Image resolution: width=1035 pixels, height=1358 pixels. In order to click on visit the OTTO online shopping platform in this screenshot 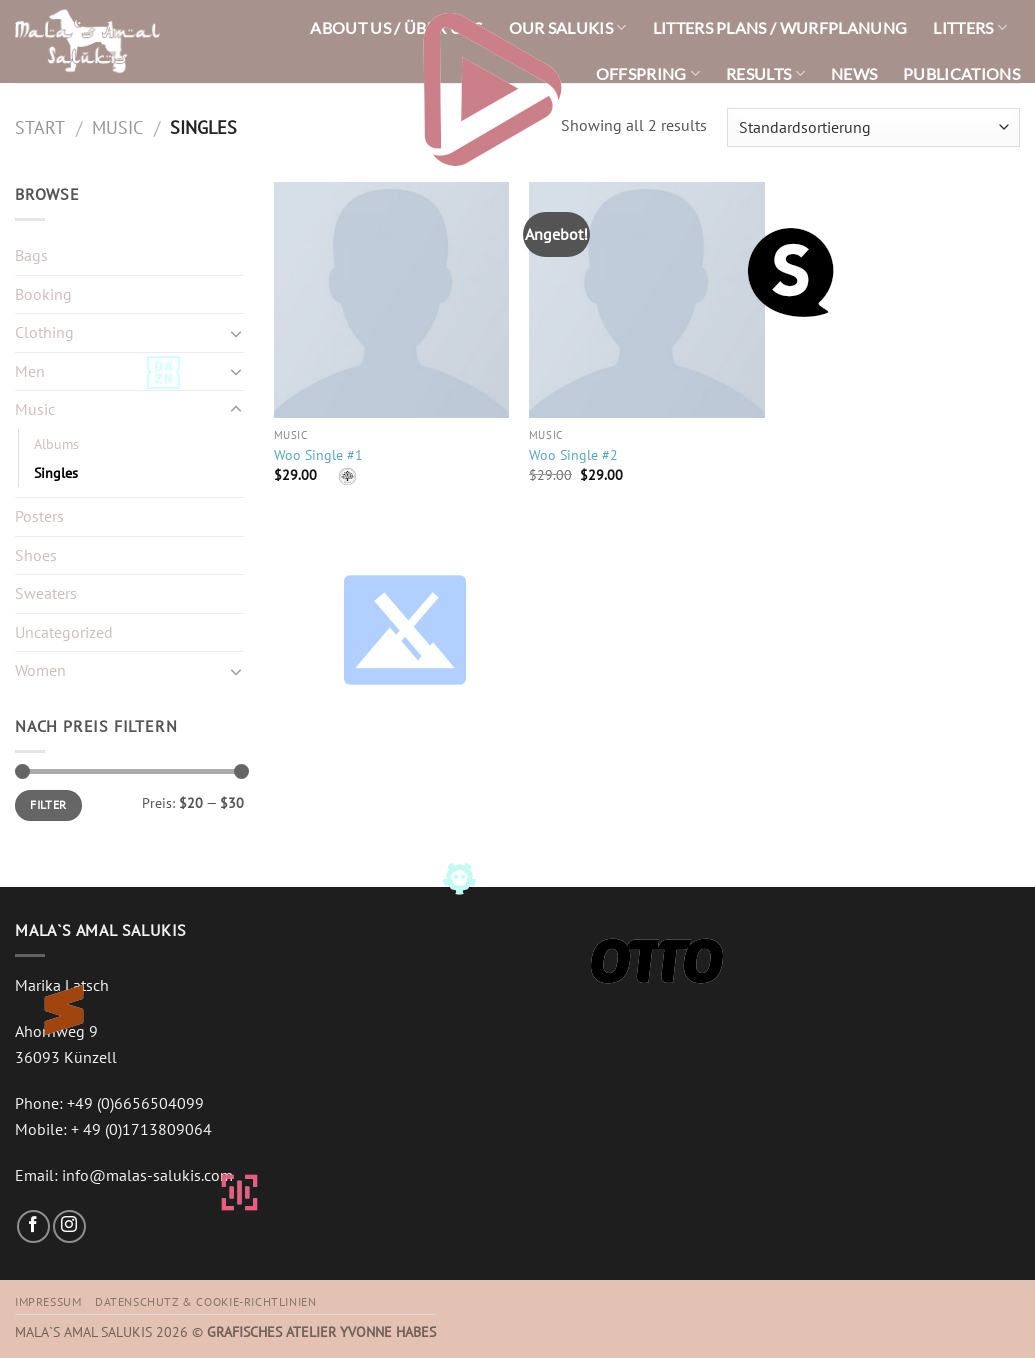, I will do `click(657, 961)`.